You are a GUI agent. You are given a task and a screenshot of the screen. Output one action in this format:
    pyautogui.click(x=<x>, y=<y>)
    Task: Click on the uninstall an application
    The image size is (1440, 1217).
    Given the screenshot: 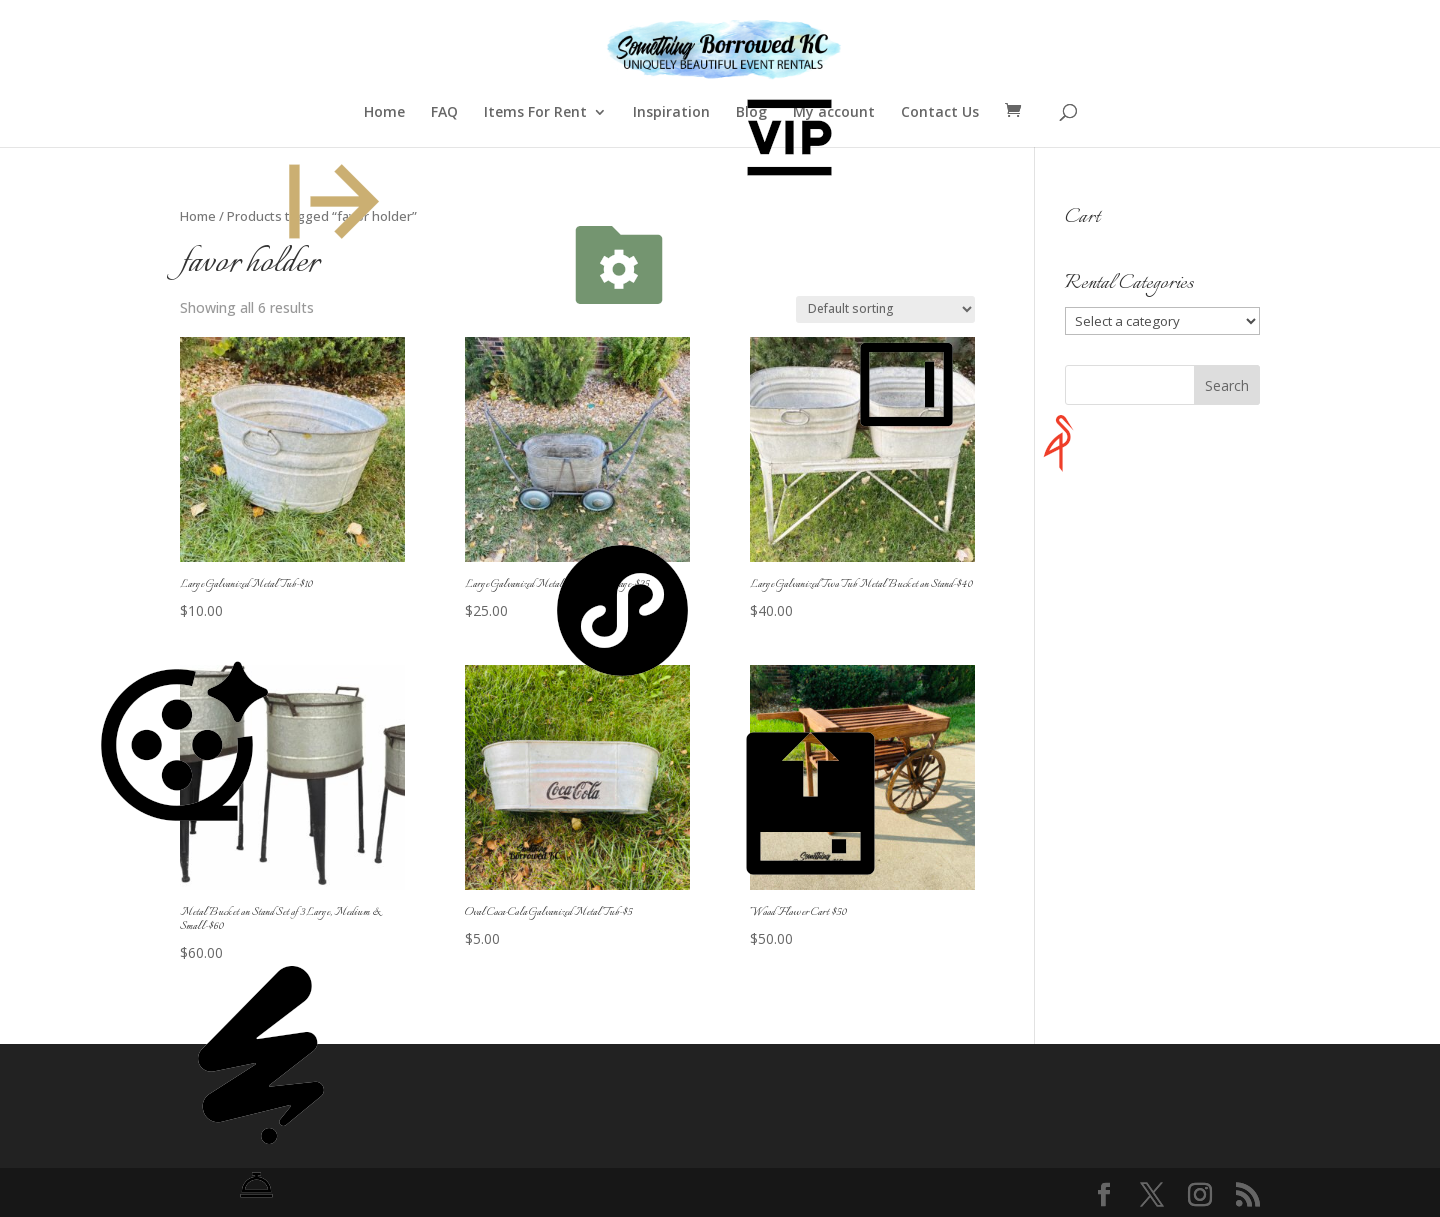 What is the action you would take?
    pyautogui.click(x=810, y=803)
    